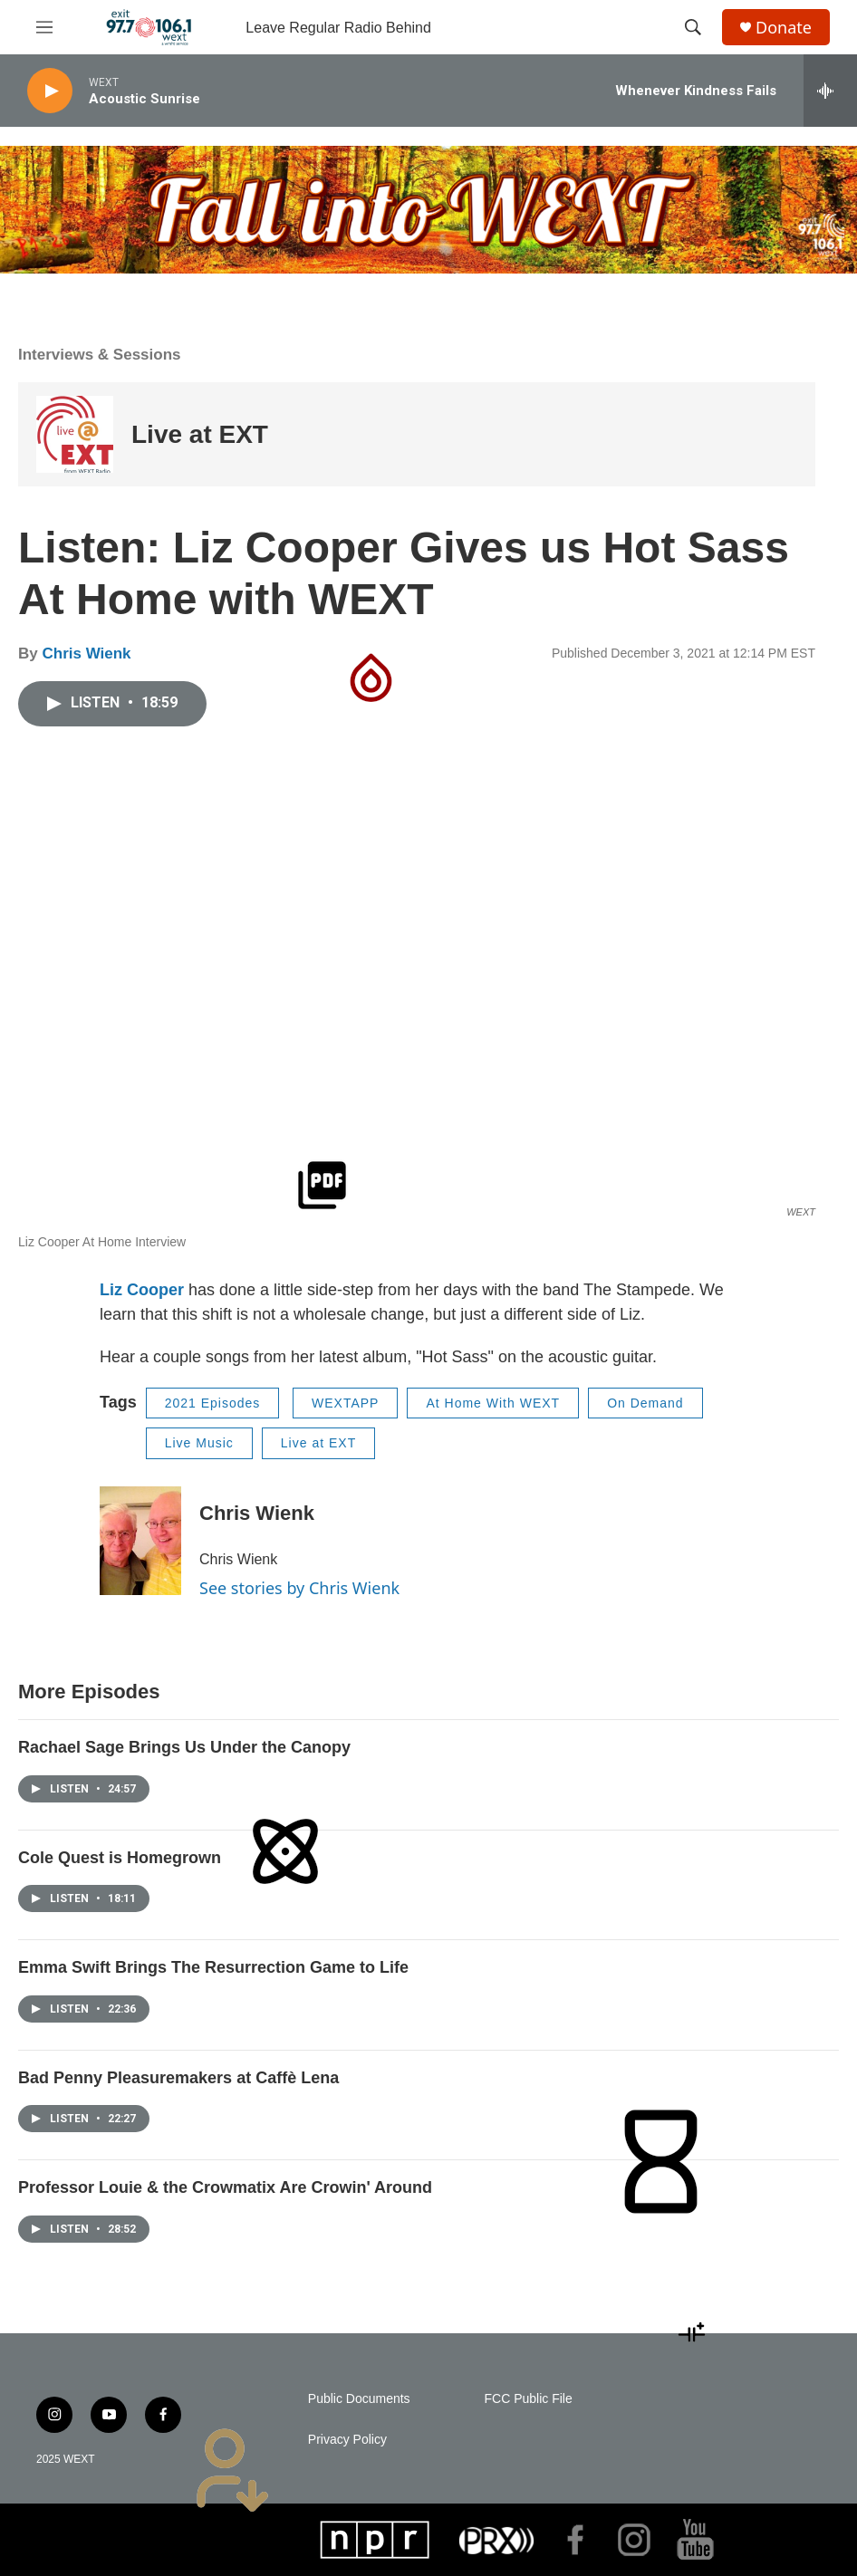 This screenshot has width=857, height=2576. I want to click on access Drops language learning app, so click(371, 678).